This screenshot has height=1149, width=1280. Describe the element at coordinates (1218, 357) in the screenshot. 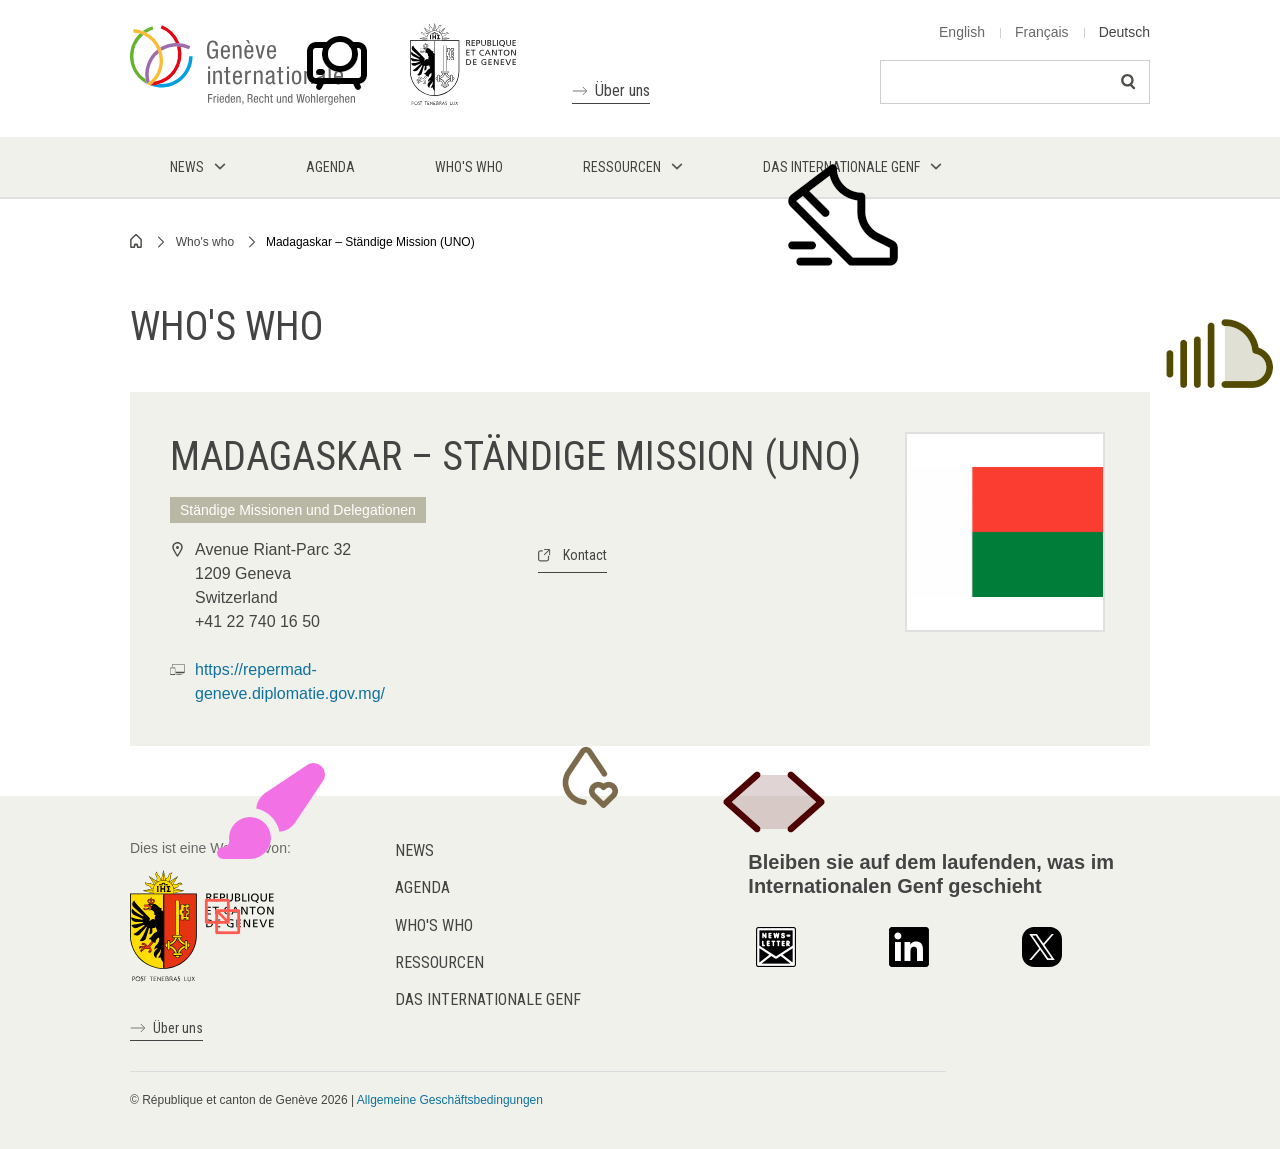

I see `open soundcloud app` at that location.